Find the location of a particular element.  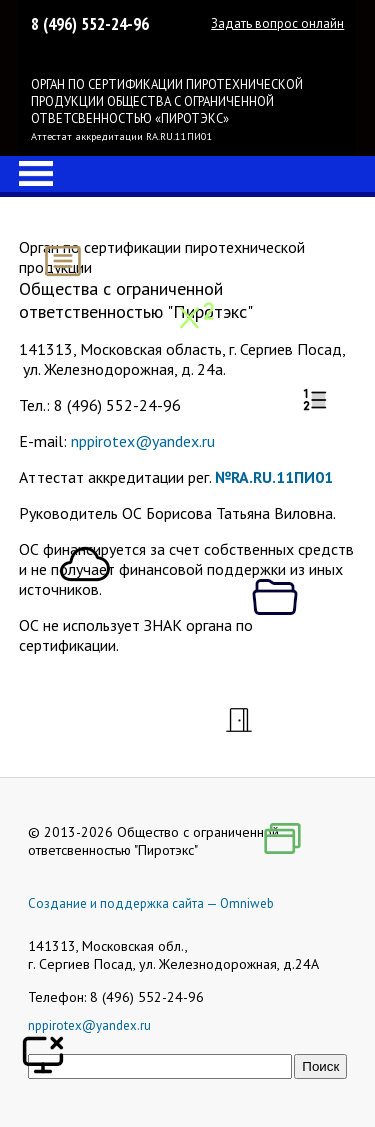

view article or document is located at coordinates (63, 261).